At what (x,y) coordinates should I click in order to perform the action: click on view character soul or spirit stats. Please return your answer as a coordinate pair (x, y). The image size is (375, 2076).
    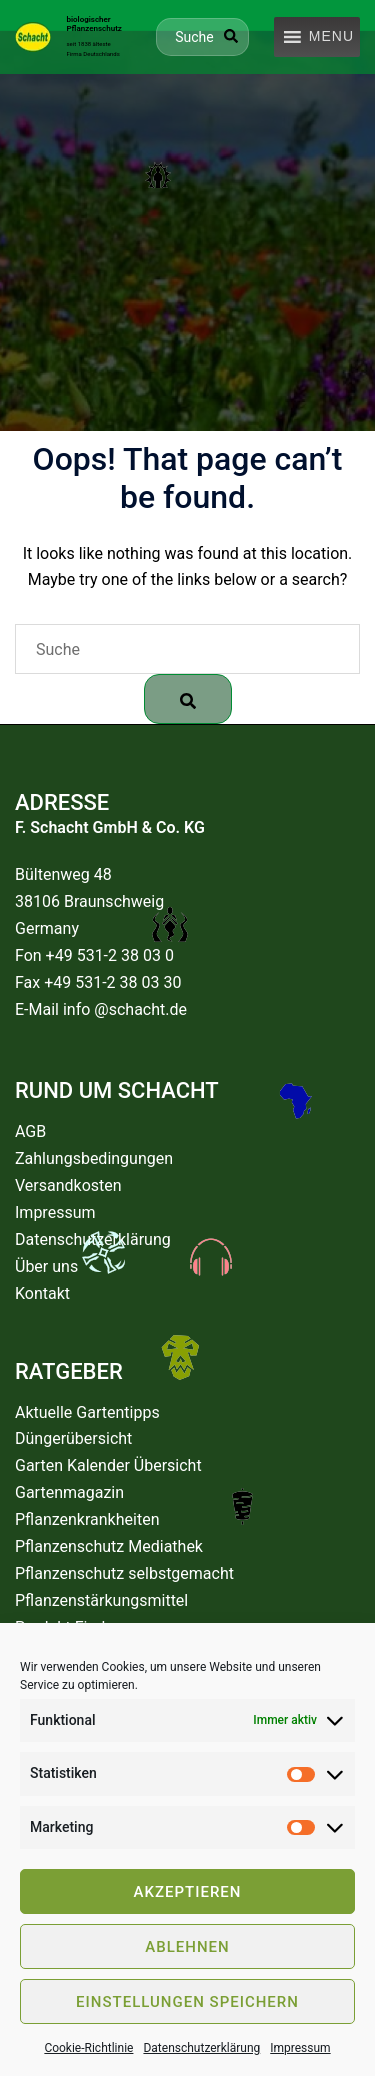
    Looking at the image, I should click on (170, 924).